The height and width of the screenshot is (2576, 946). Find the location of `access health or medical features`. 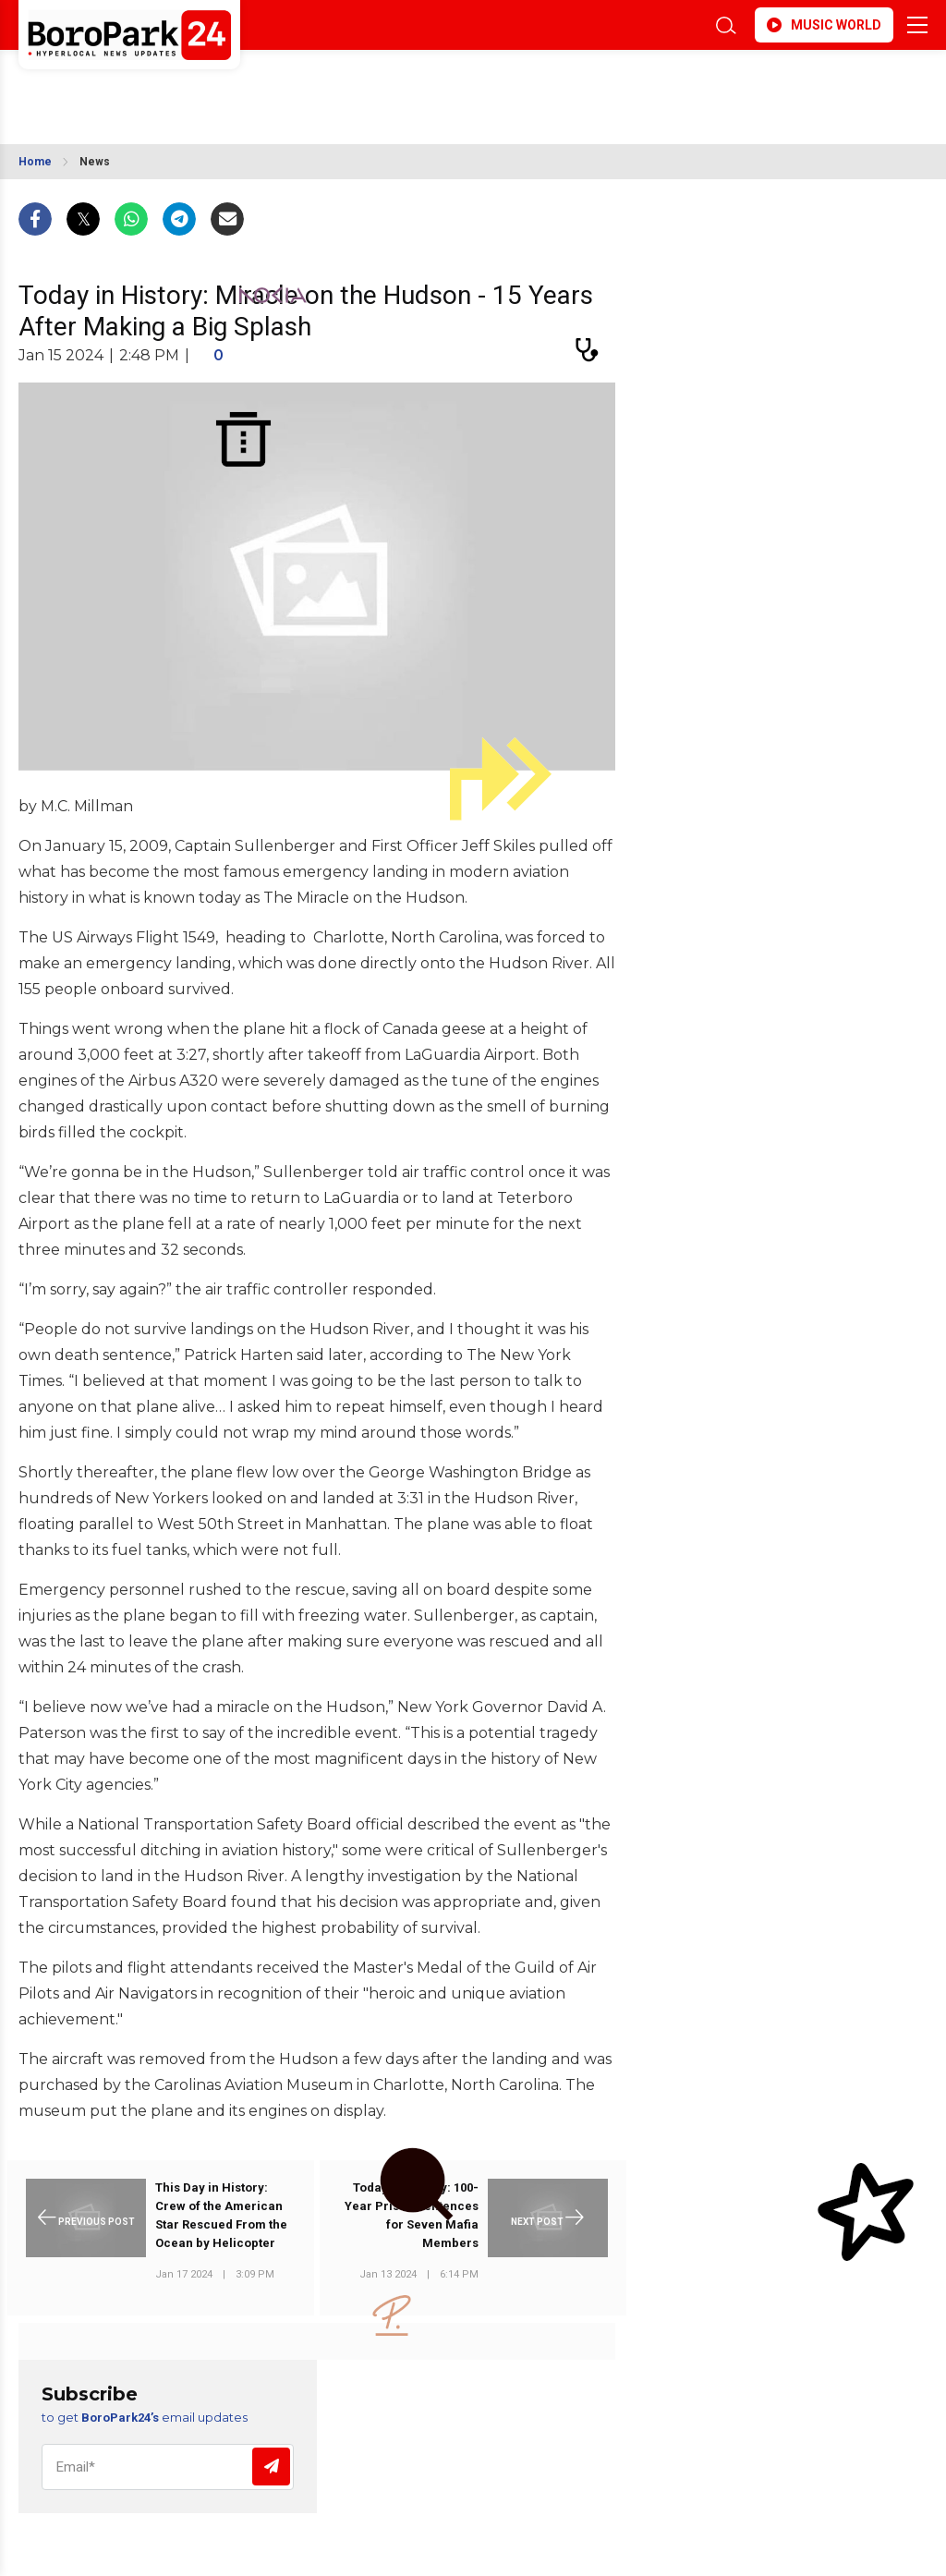

access health or medical features is located at coordinates (586, 349).